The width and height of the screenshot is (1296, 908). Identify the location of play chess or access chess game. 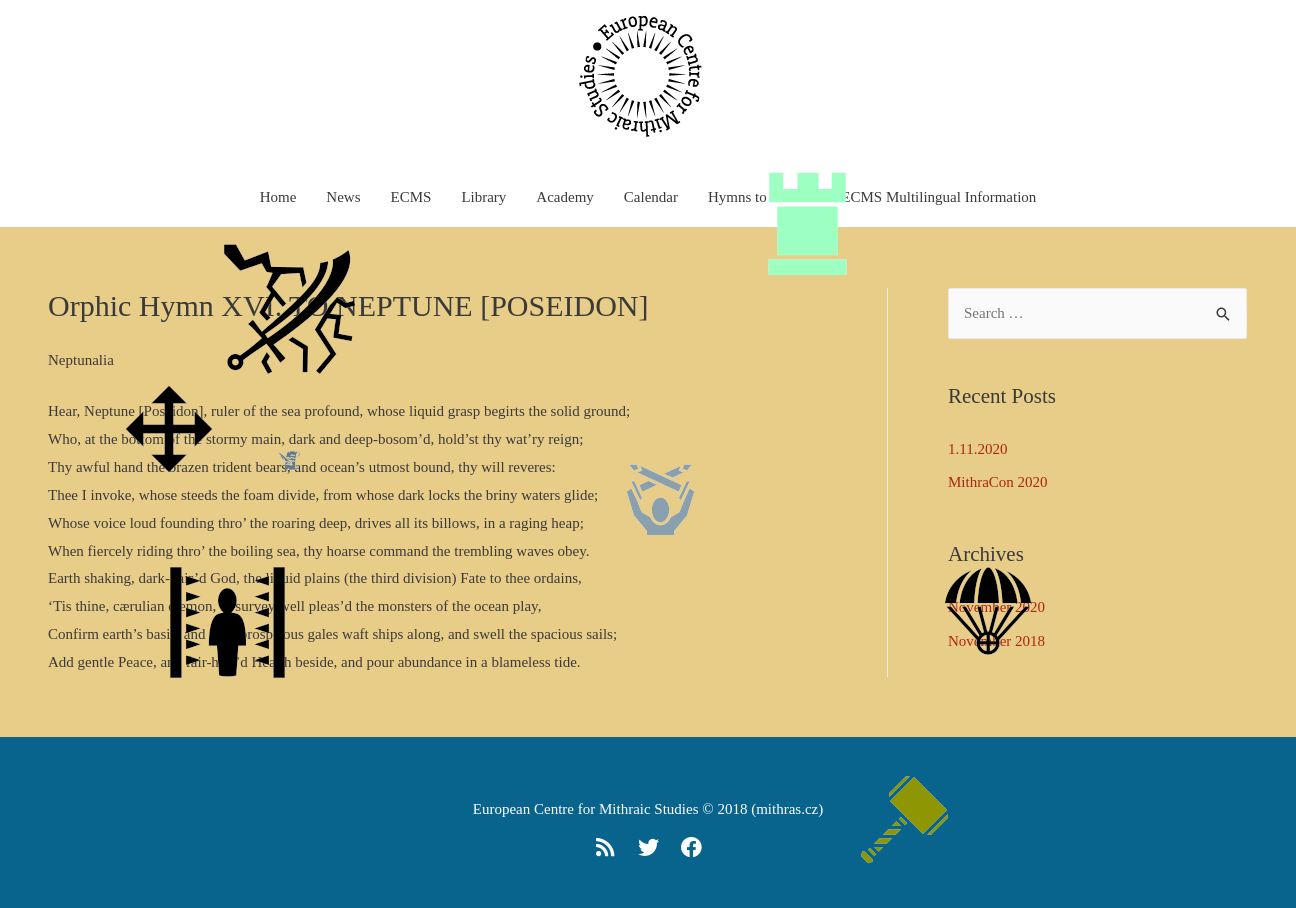
(807, 215).